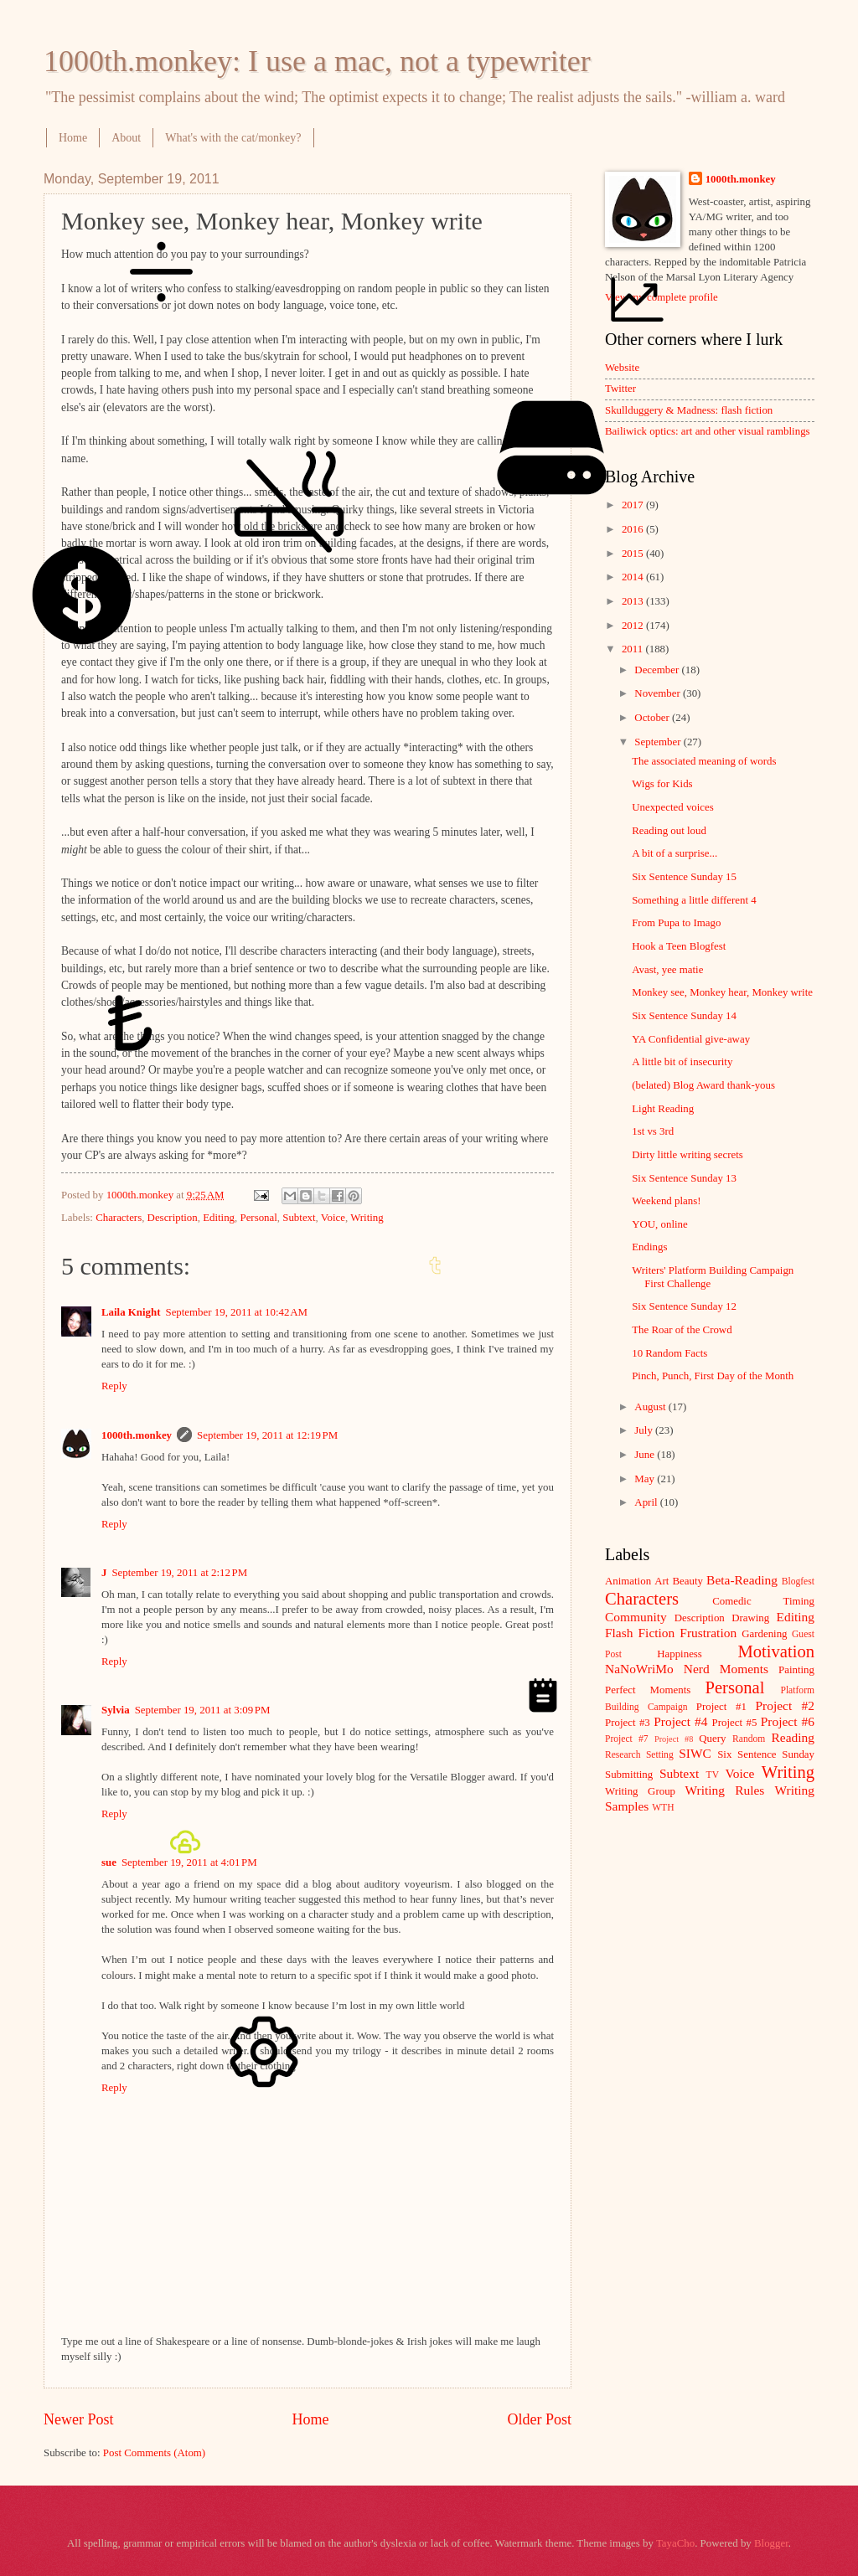 Image resolution: width=858 pixels, height=2576 pixels. I want to click on perform division calculation, so click(161, 271).